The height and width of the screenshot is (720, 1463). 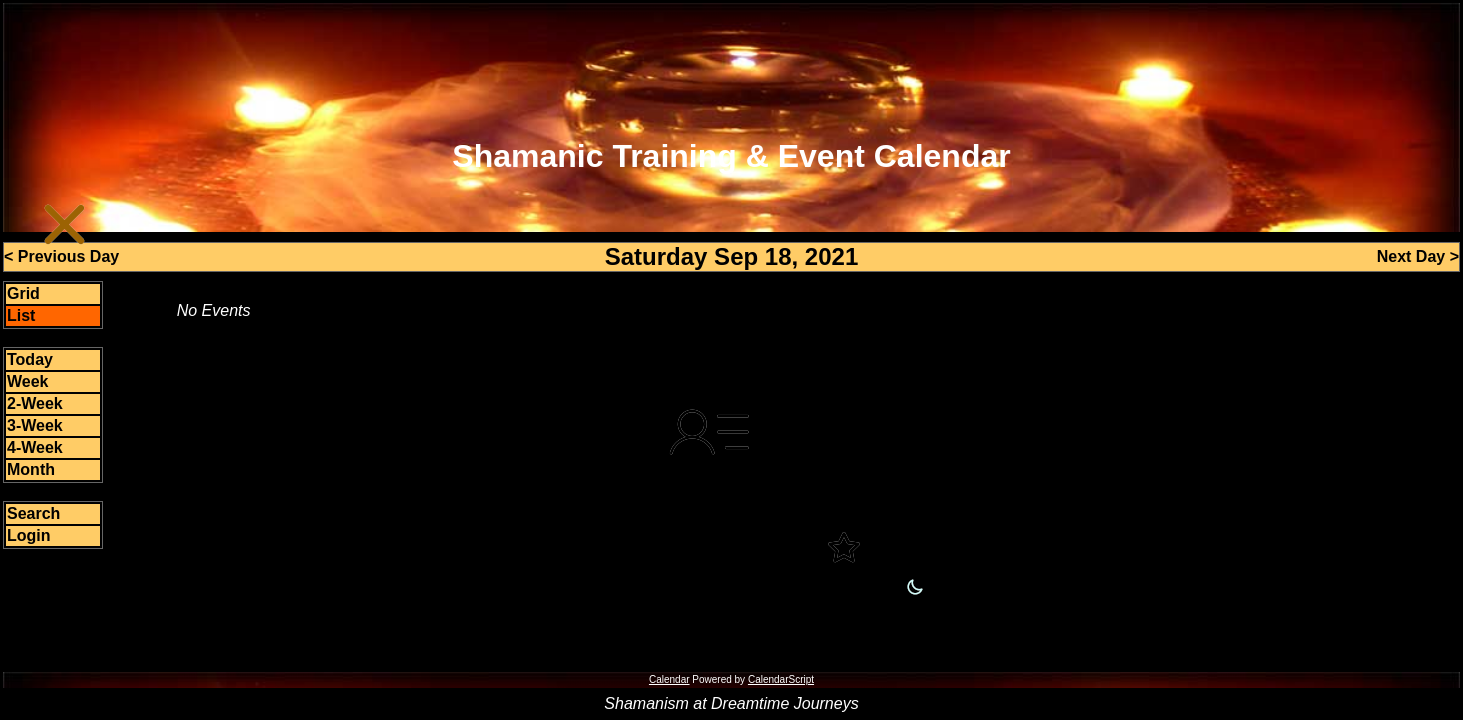 What do you see at coordinates (708, 432) in the screenshot?
I see `view user list or directory` at bounding box center [708, 432].